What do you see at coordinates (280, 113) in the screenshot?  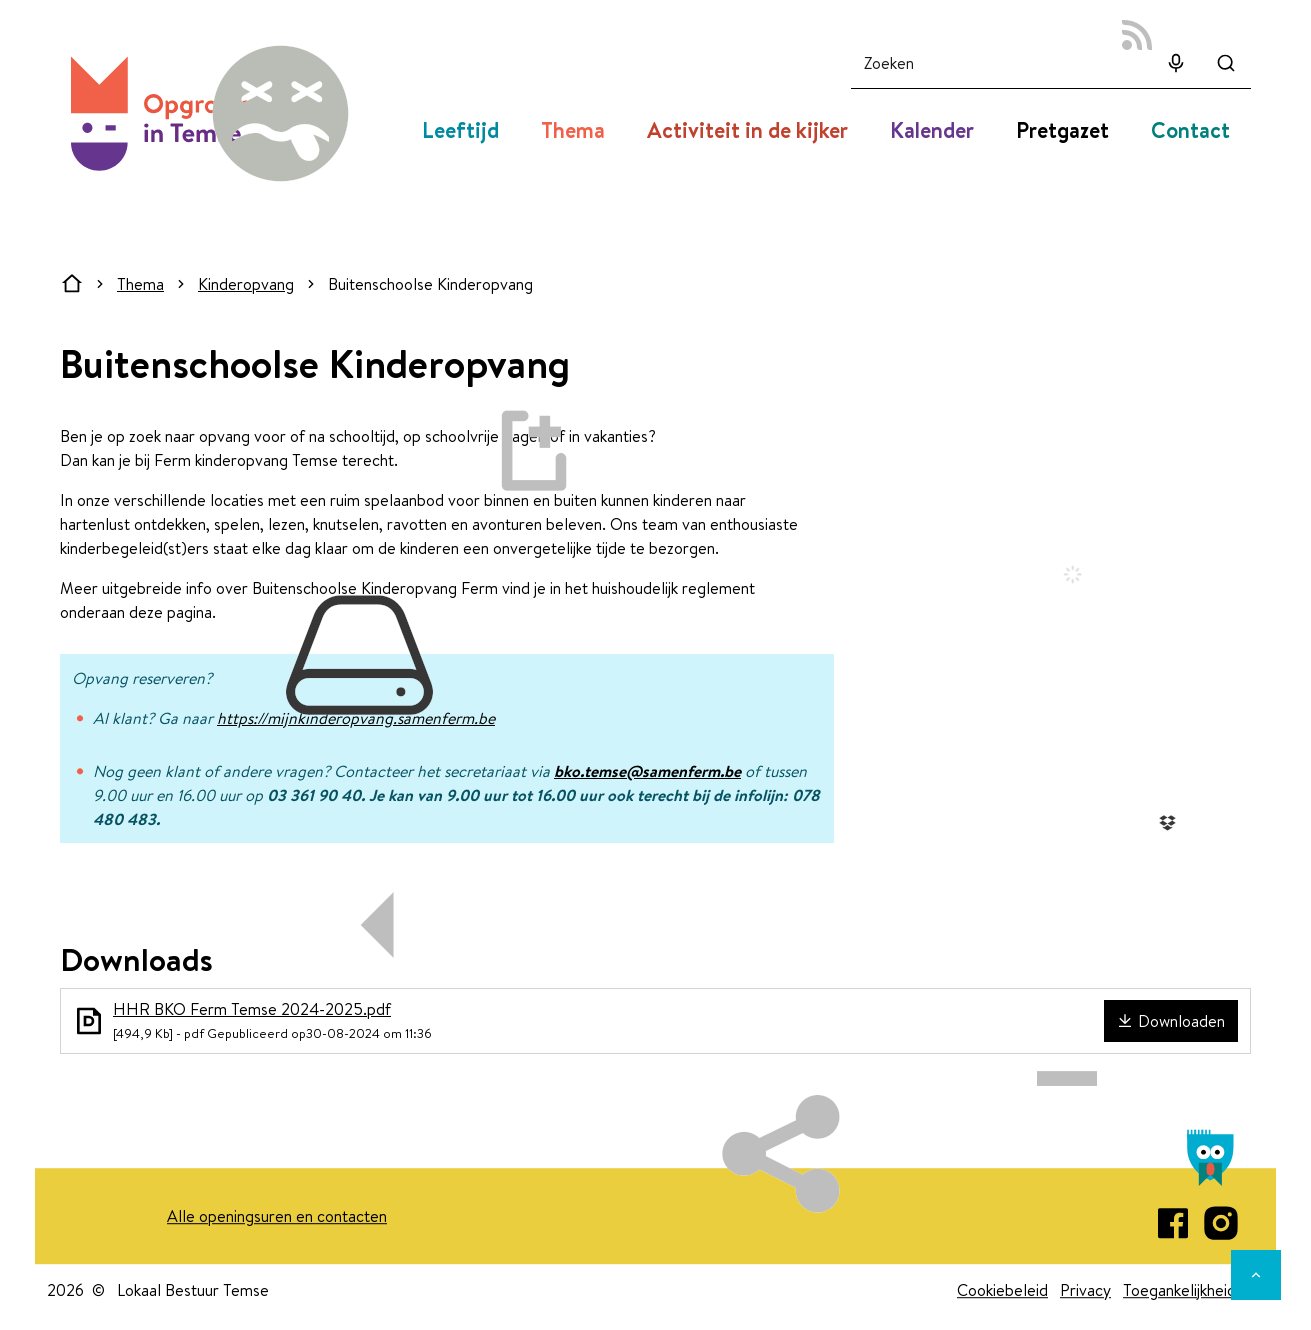 I see `indicates feeling unwell or sick status` at bounding box center [280, 113].